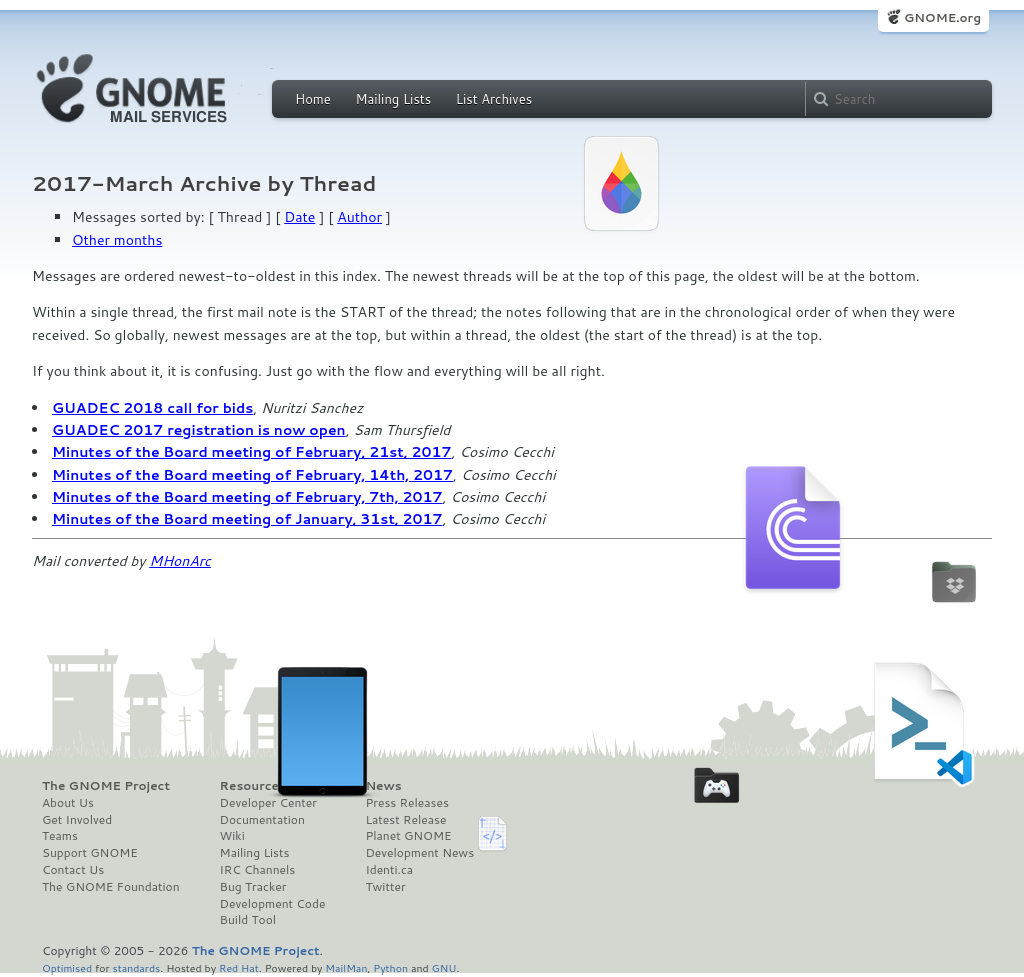 The width and height of the screenshot is (1024, 977). I want to click on open microsoft games folder, so click(716, 786).